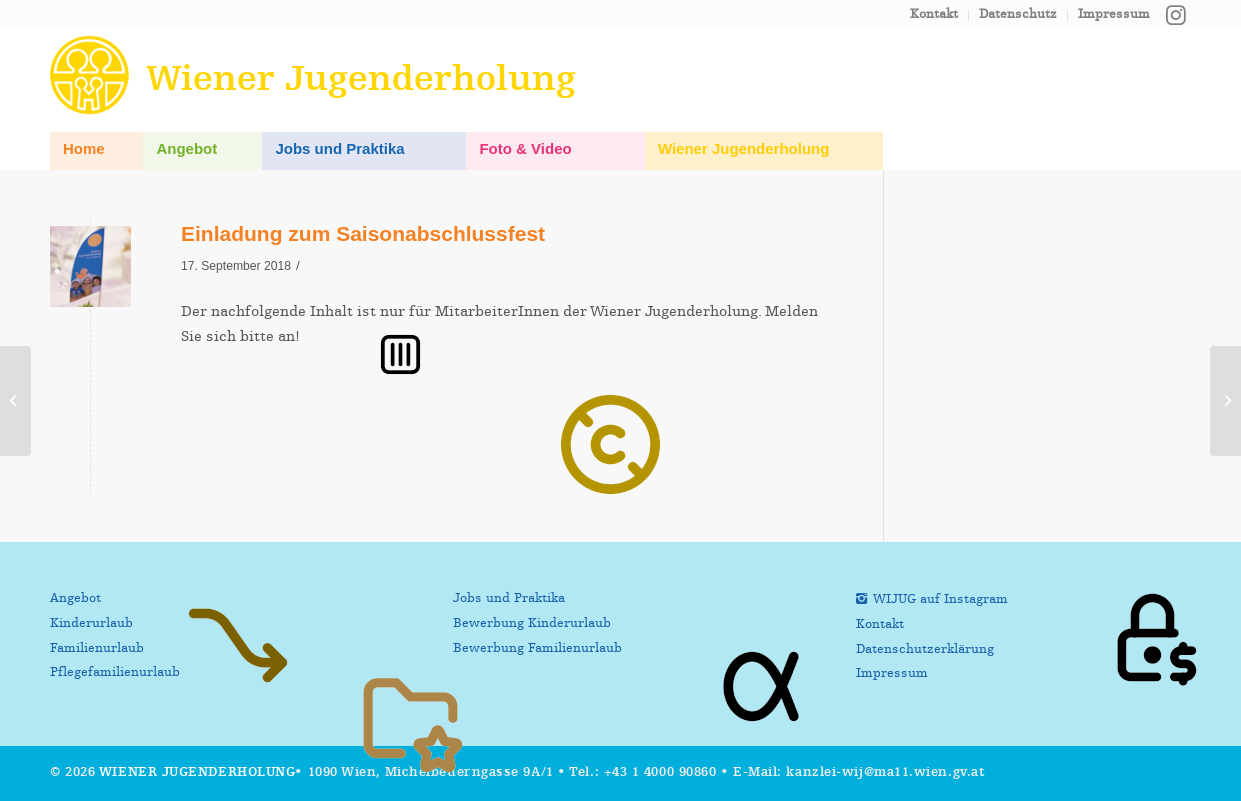 This screenshot has width=1241, height=801. What do you see at coordinates (610, 444) in the screenshot?
I see `indicates content is copyright-free or in the public domain` at bounding box center [610, 444].